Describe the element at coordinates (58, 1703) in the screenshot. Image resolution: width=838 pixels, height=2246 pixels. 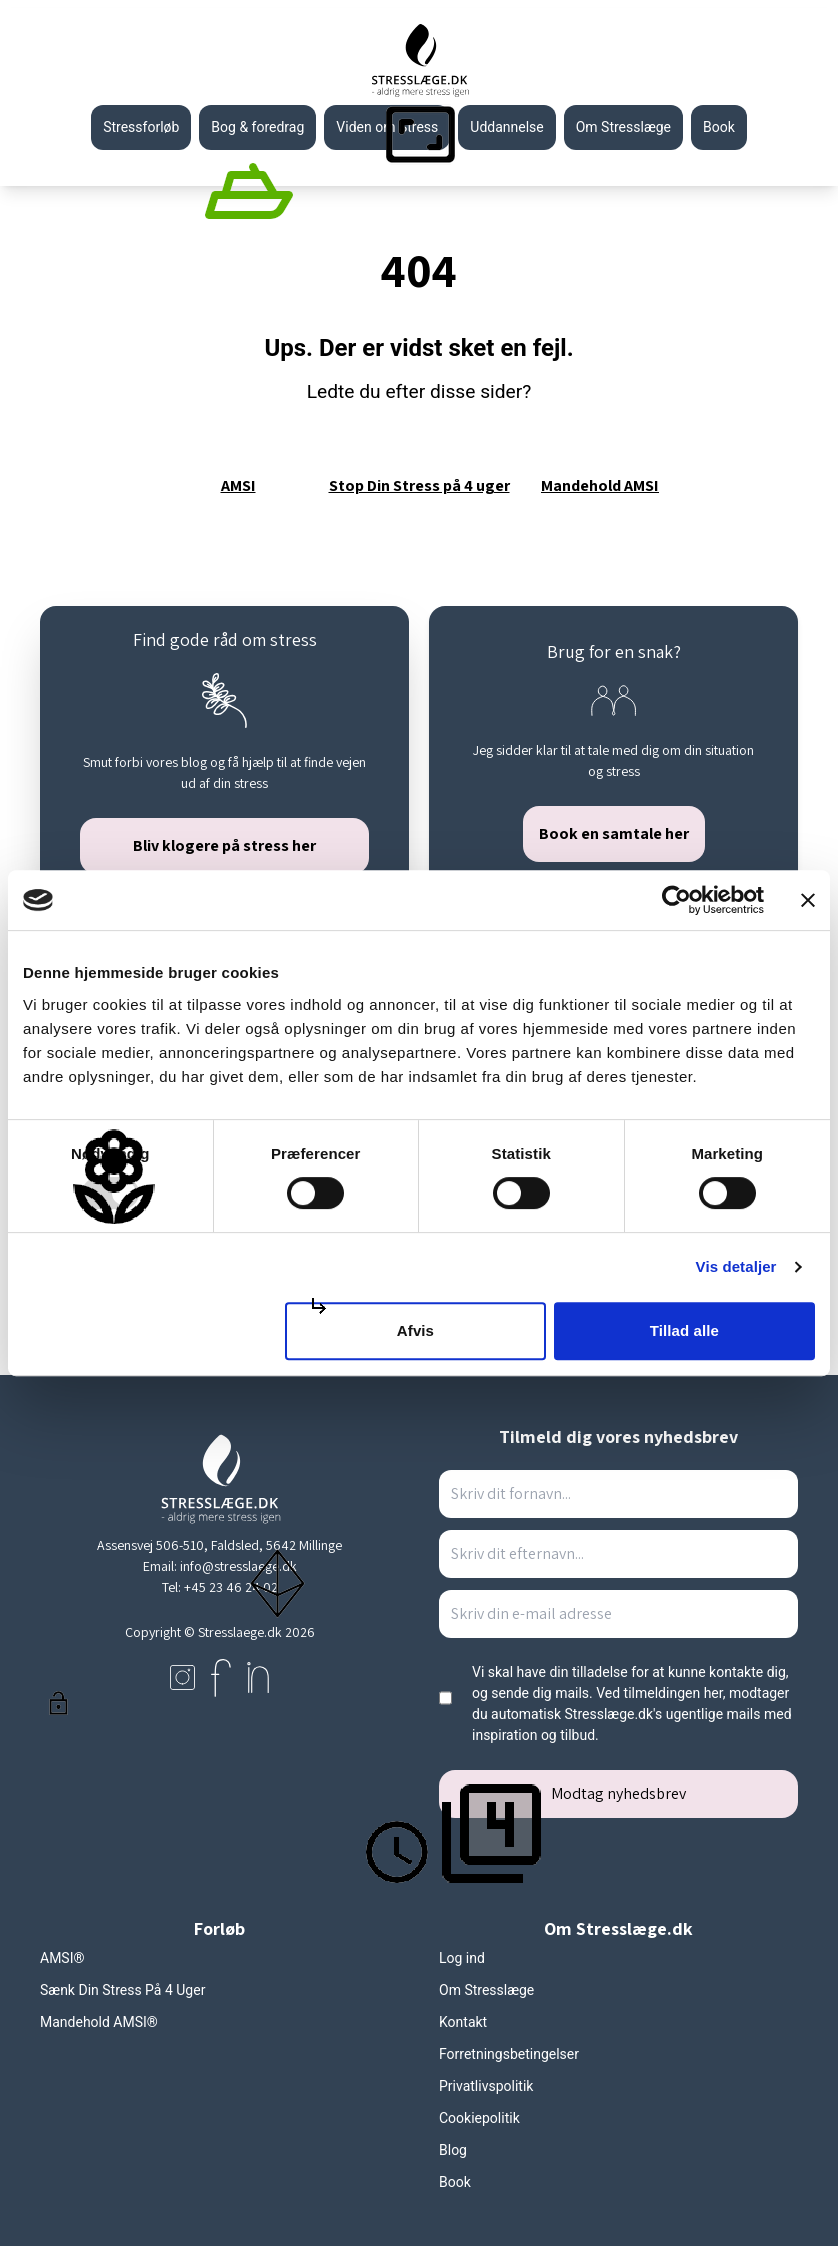
I see `unlock a secured item or feature` at that location.